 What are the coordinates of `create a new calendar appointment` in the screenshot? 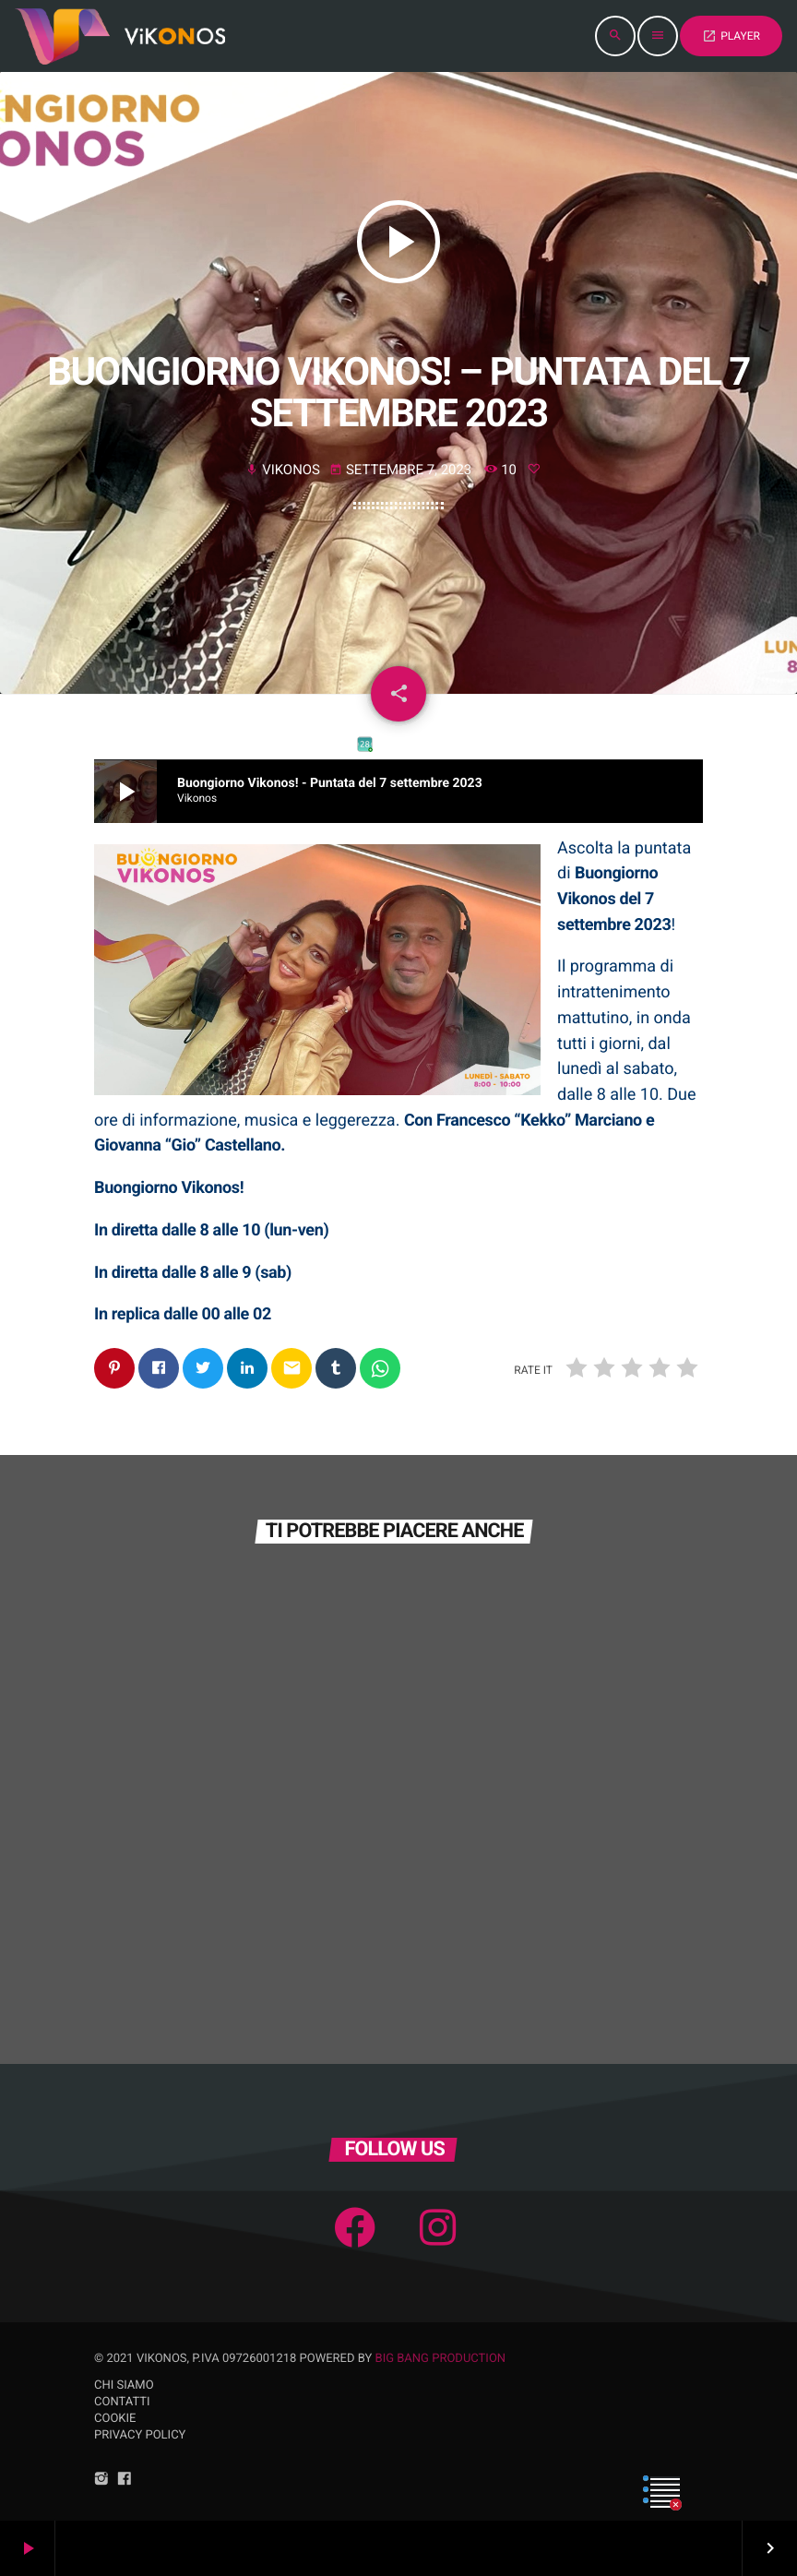 It's located at (364, 744).